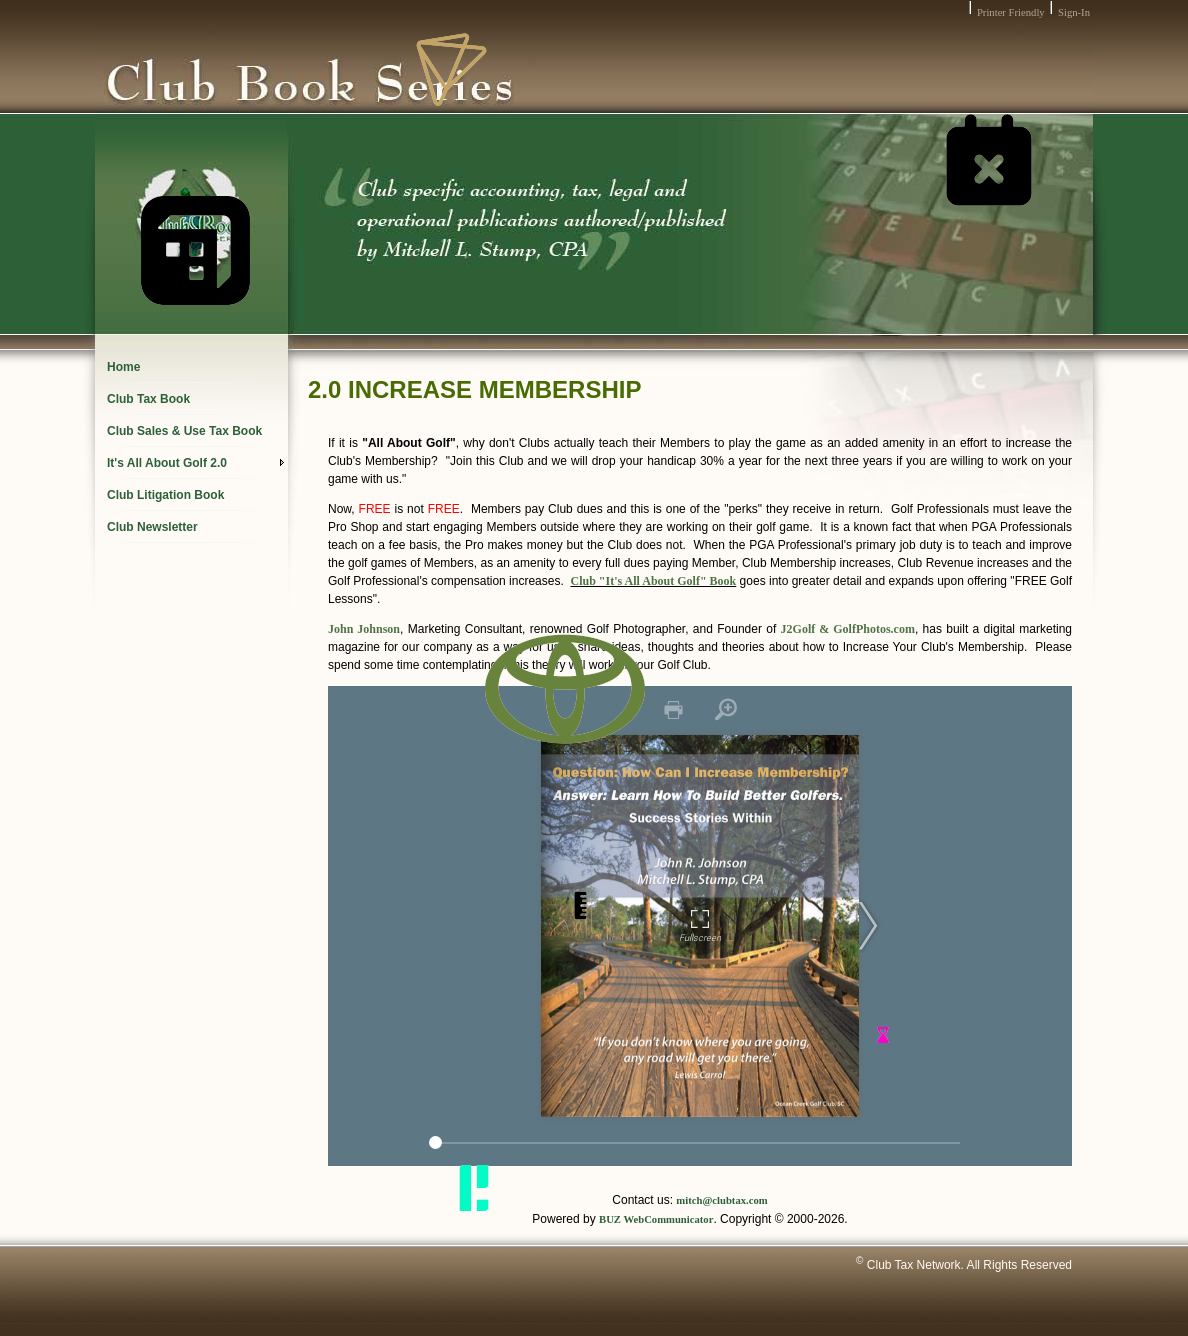 This screenshot has width=1188, height=1336. What do you see at coordinates (195, 250) in the screenshot?
I see `open the Hotels.com app` at bounding box center [195, 250].